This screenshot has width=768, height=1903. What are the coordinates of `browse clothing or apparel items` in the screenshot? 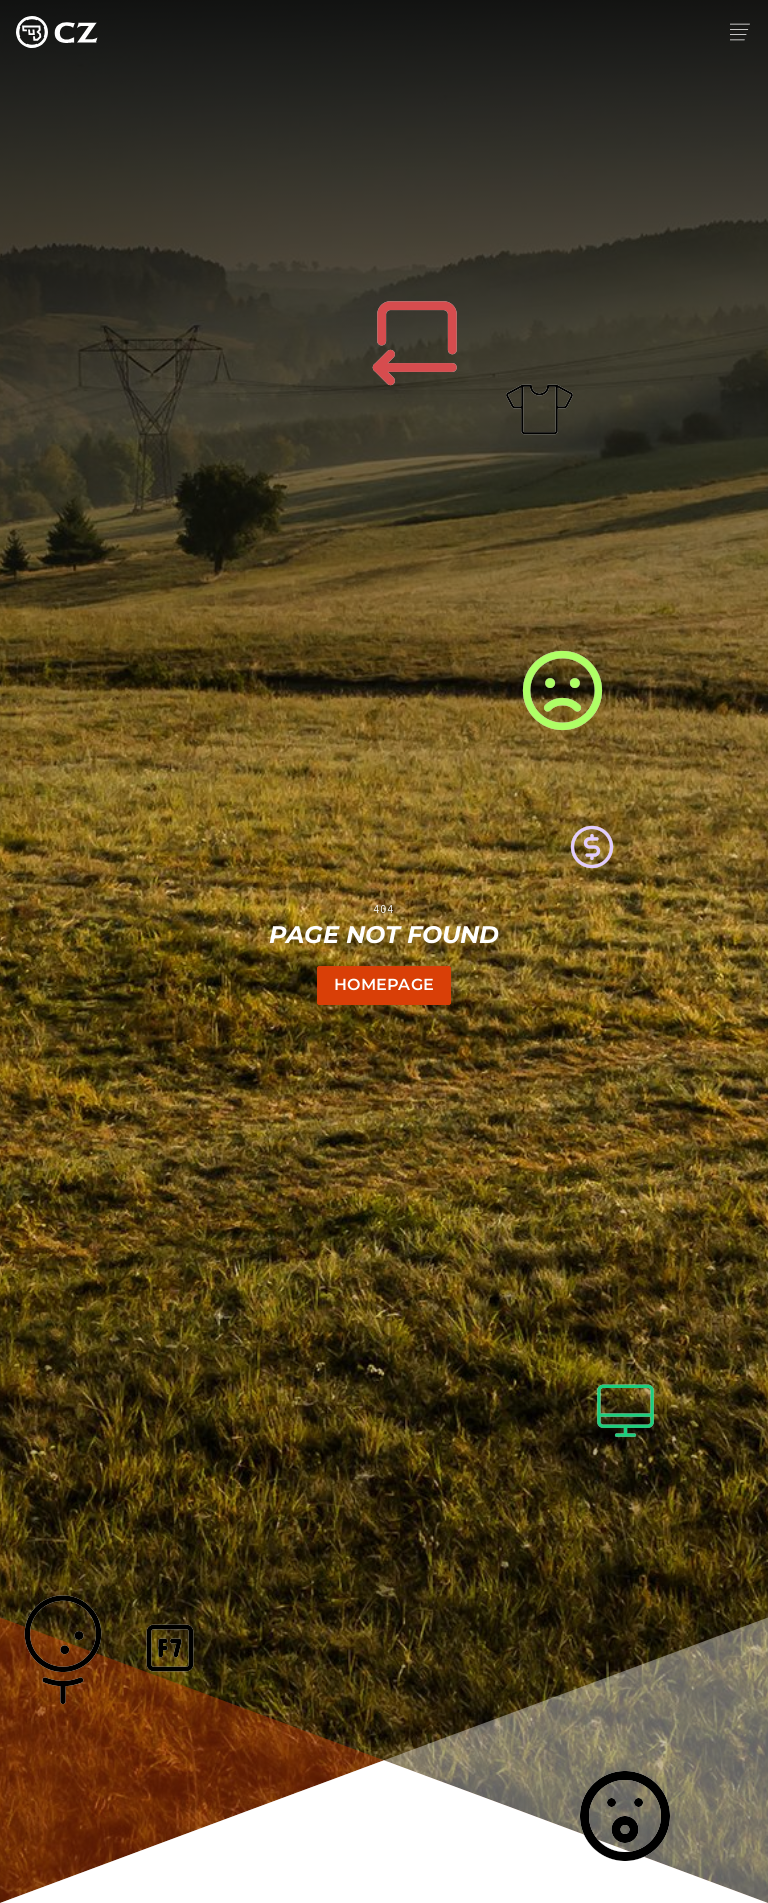 It's located at (539, 409).